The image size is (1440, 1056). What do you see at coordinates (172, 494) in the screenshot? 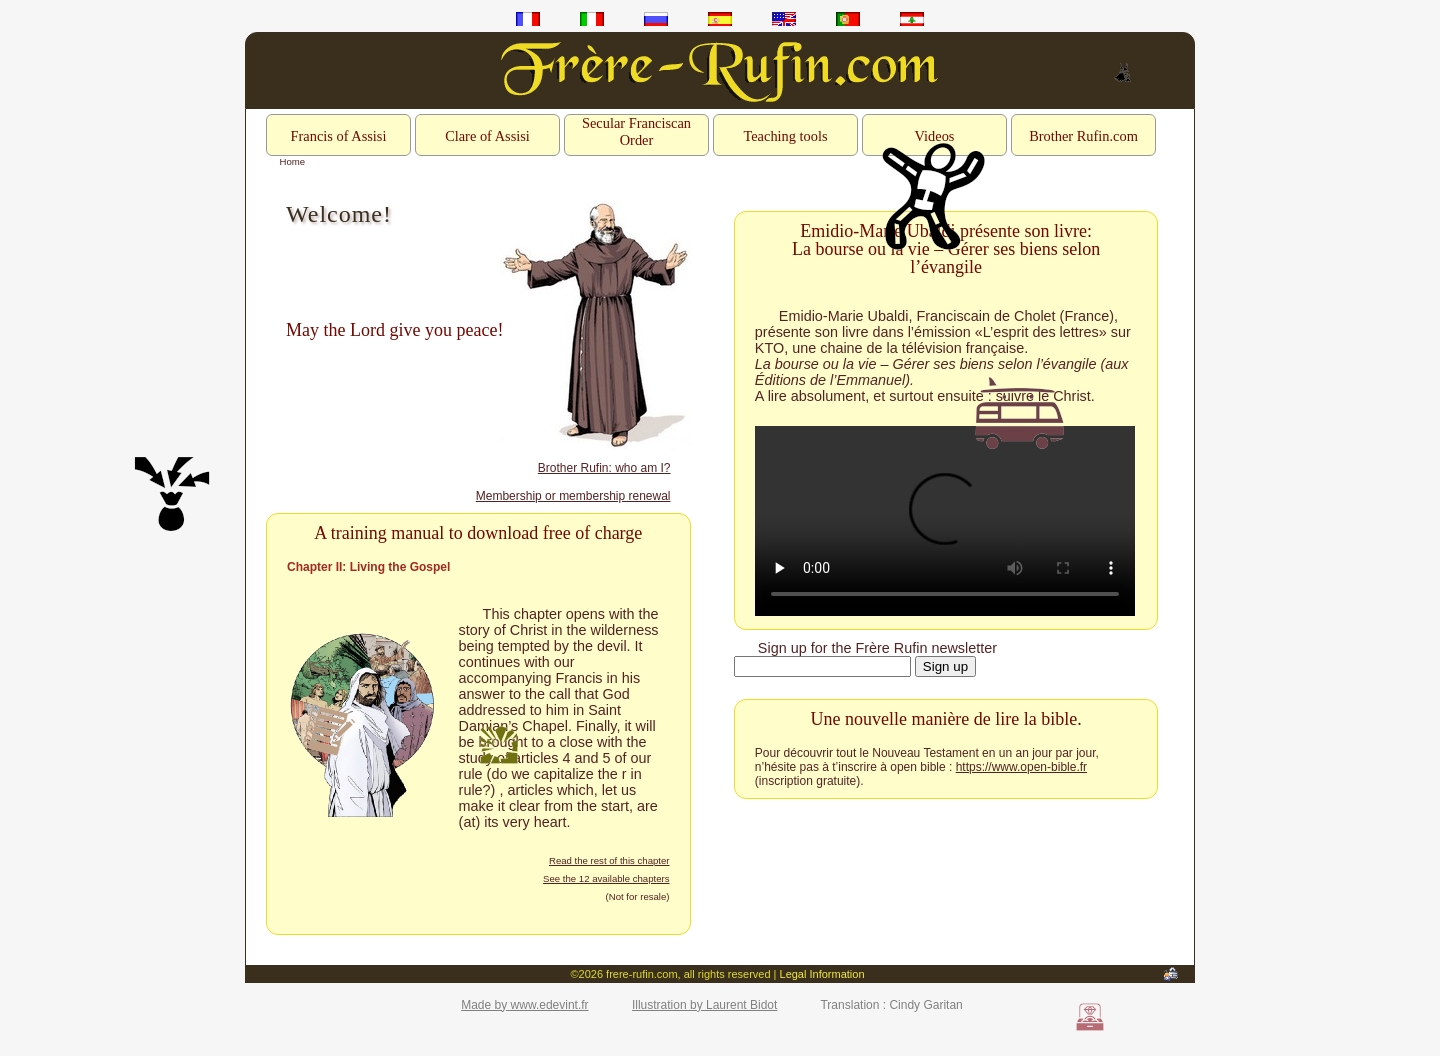
I see `indicates profit or financial gain` at bounding box center [172, 494].